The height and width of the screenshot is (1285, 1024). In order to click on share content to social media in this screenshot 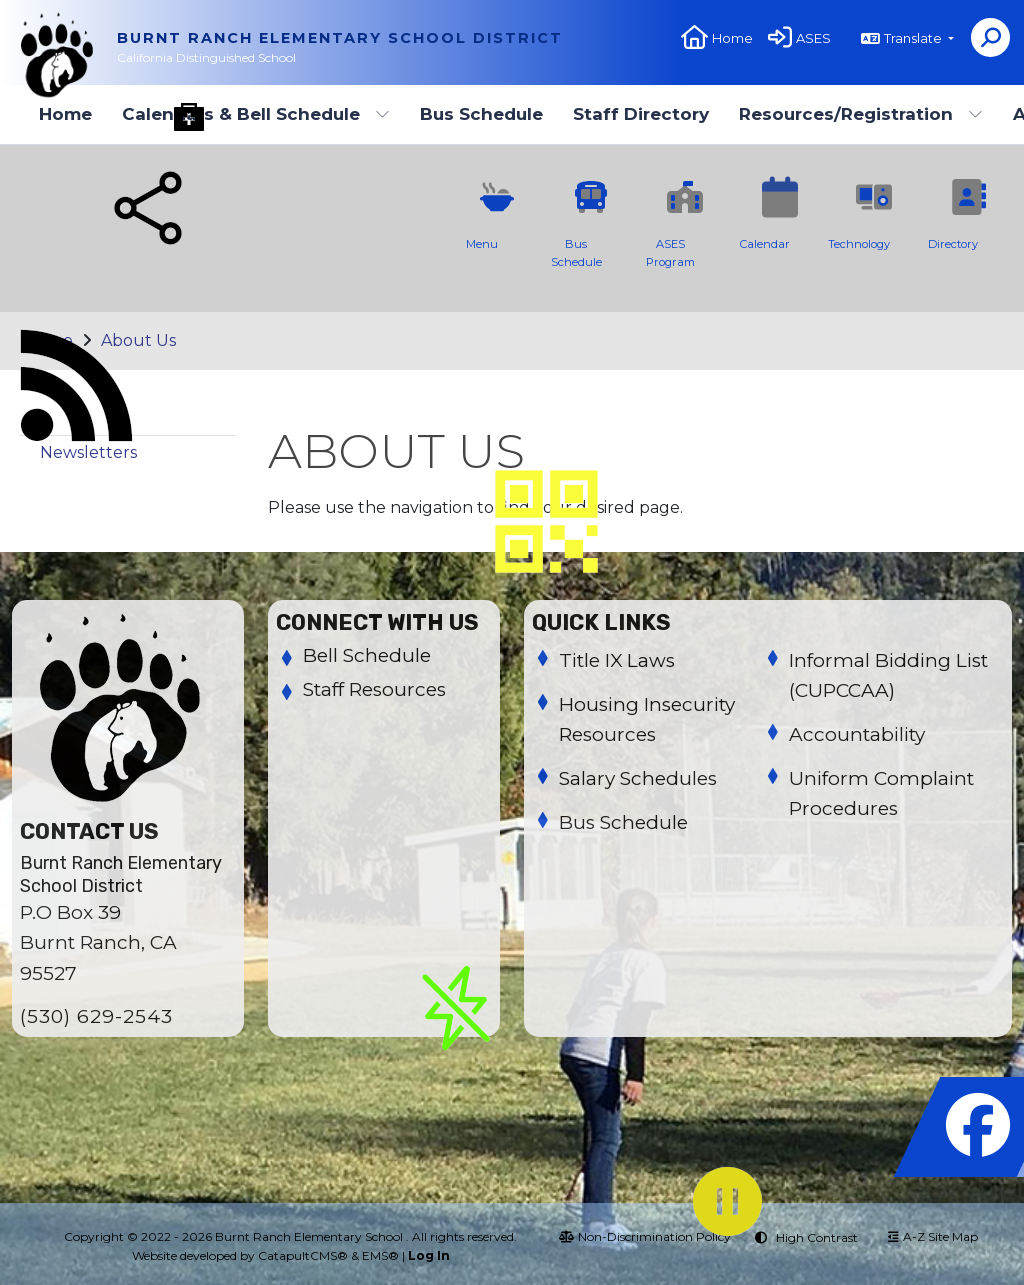, I will do `click(148, 208)`.